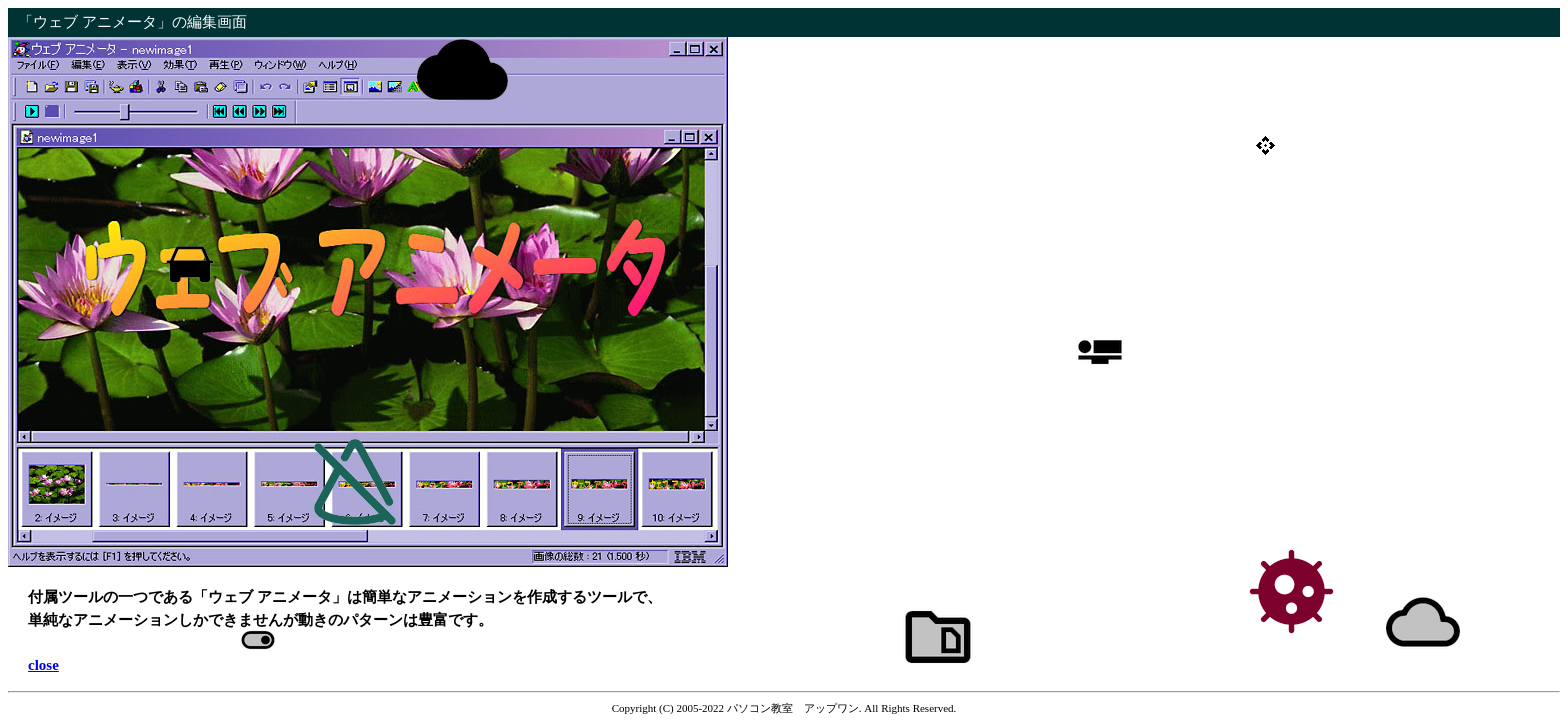 Image resolution: width=1568 pixels, height=724 pixels. I want to click on toggle switch in the on/enabled state, so click(258, 640).